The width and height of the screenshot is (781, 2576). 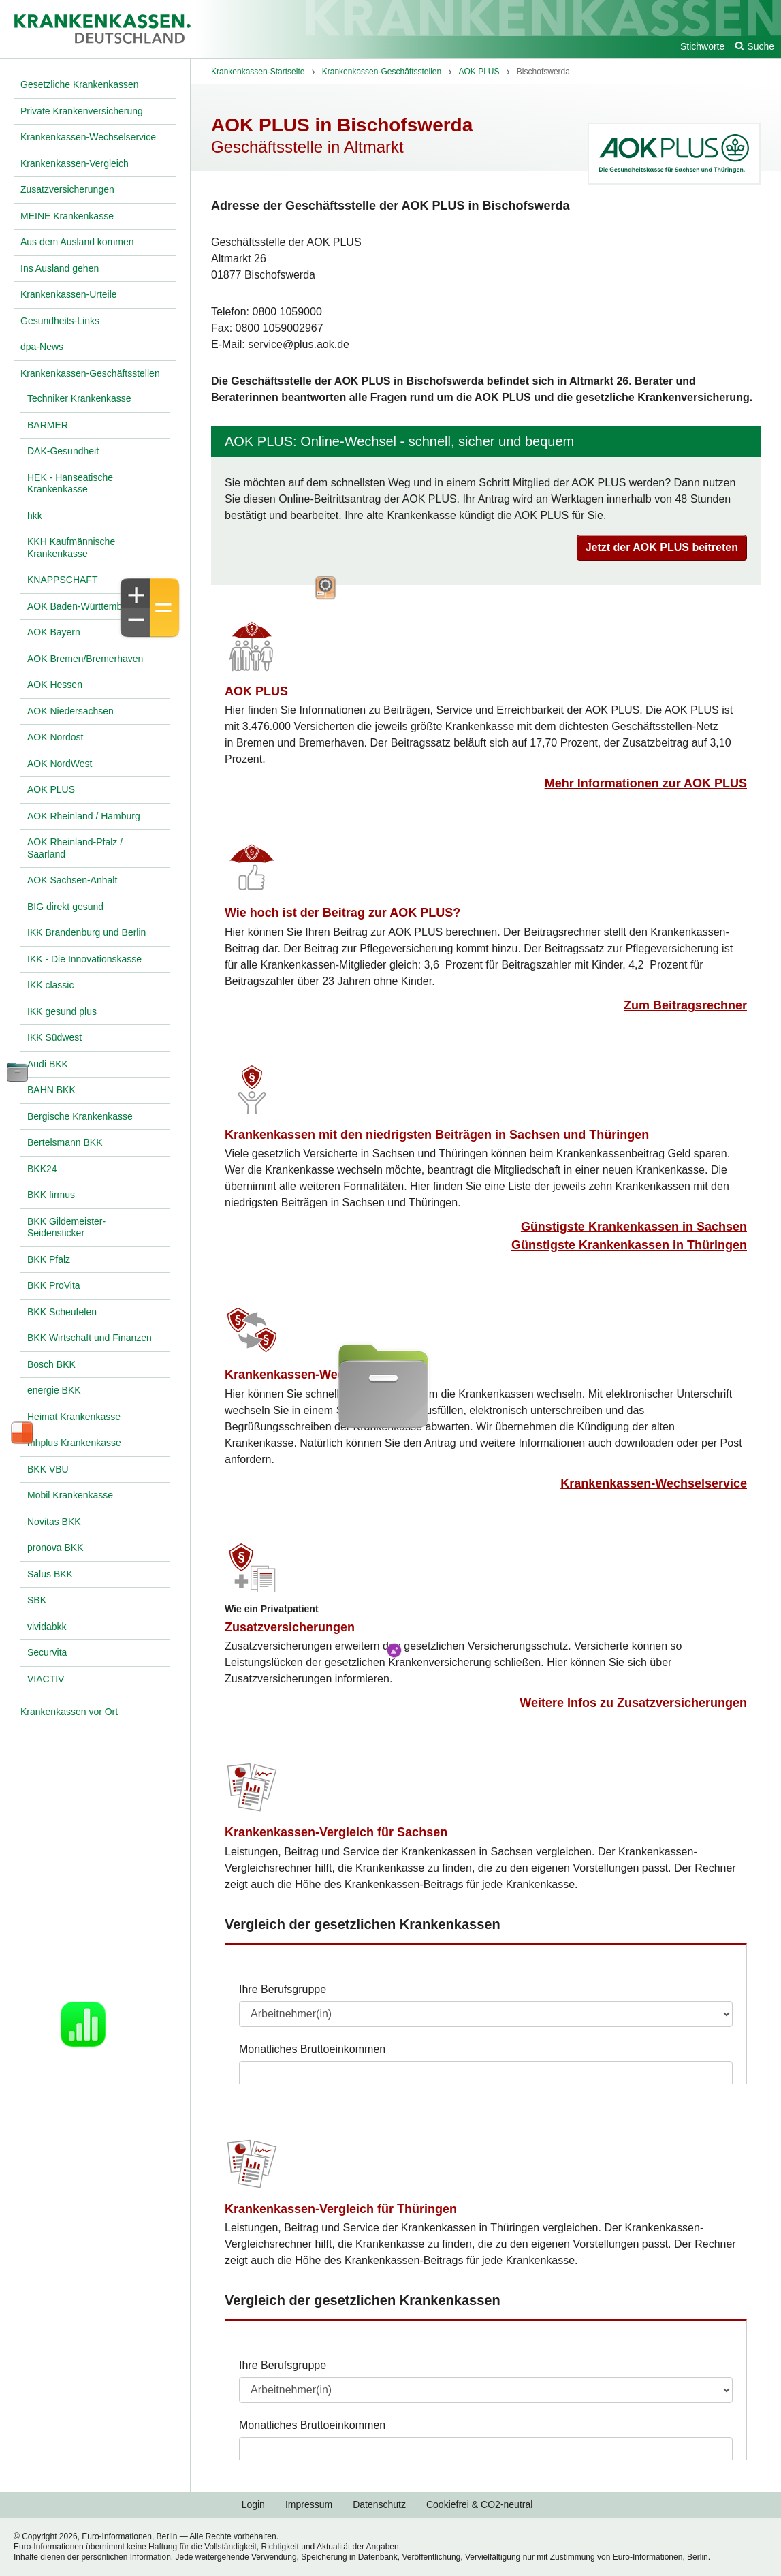 I want to click on open apple numbers spreadsheet app, so click(x=83, y=2024).